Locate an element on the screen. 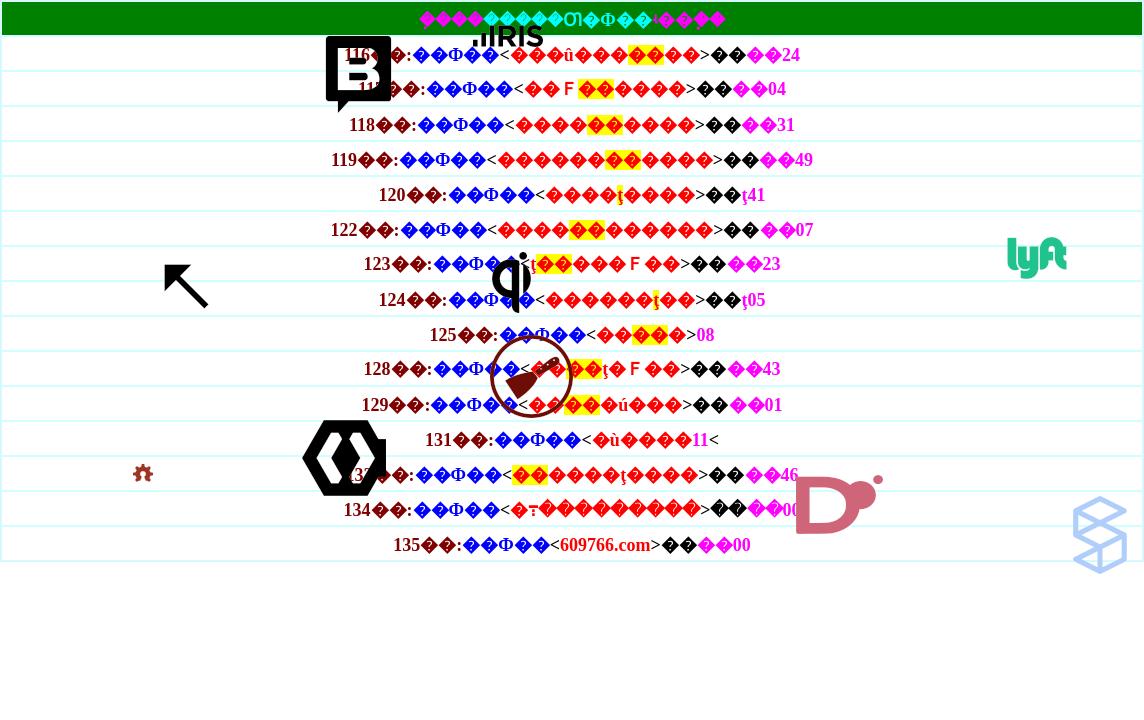 Image resolution: width=1144 pixels, height=720 pixels. navigate back and up in hierarchy is located at coordinates (185, 285).